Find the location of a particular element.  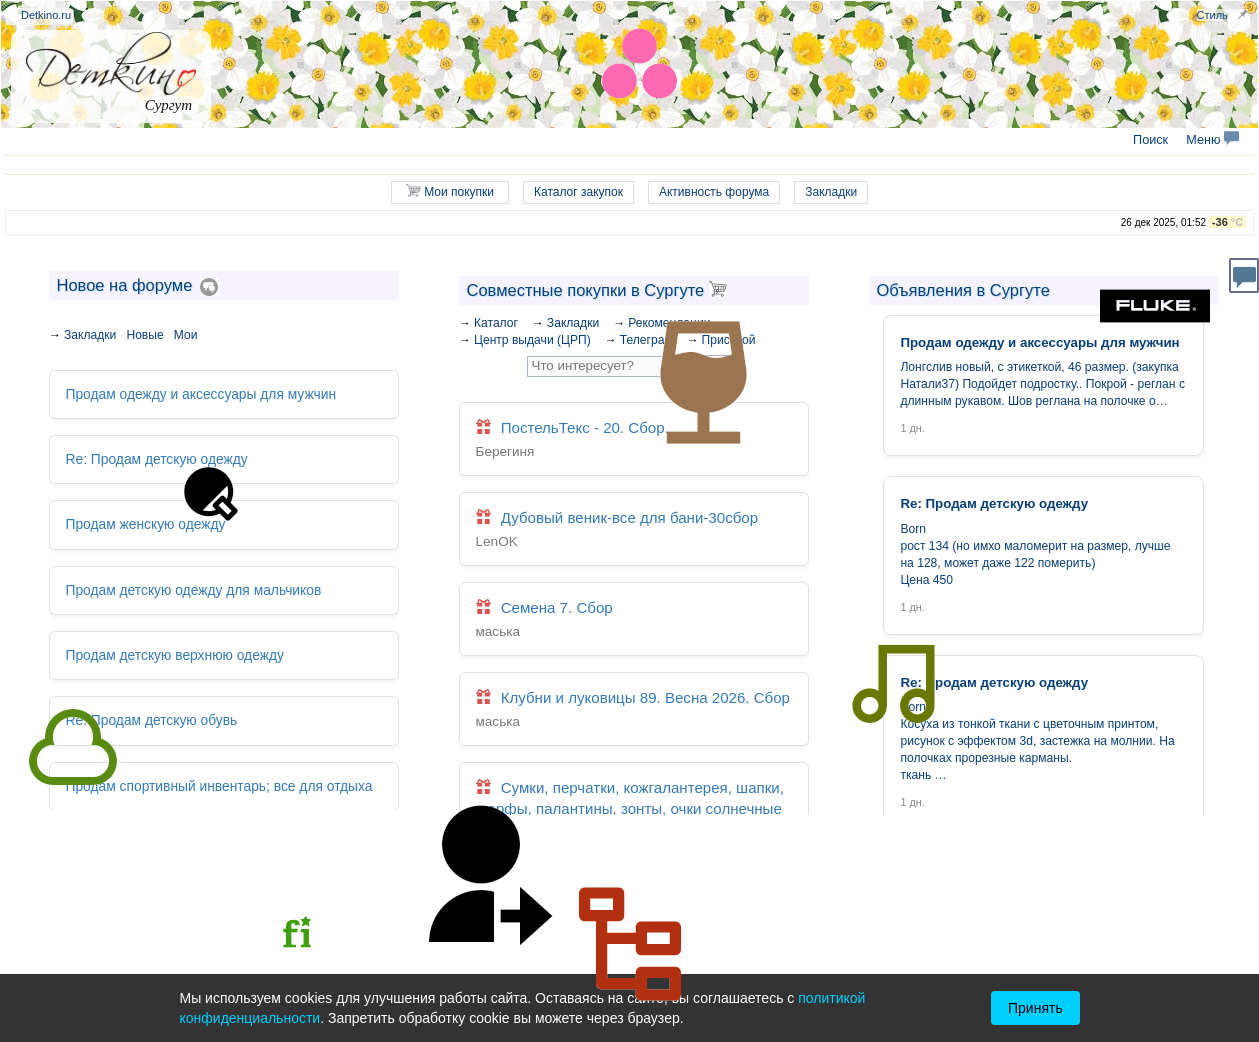

share user profile with others is located at coordinates (481, 877).